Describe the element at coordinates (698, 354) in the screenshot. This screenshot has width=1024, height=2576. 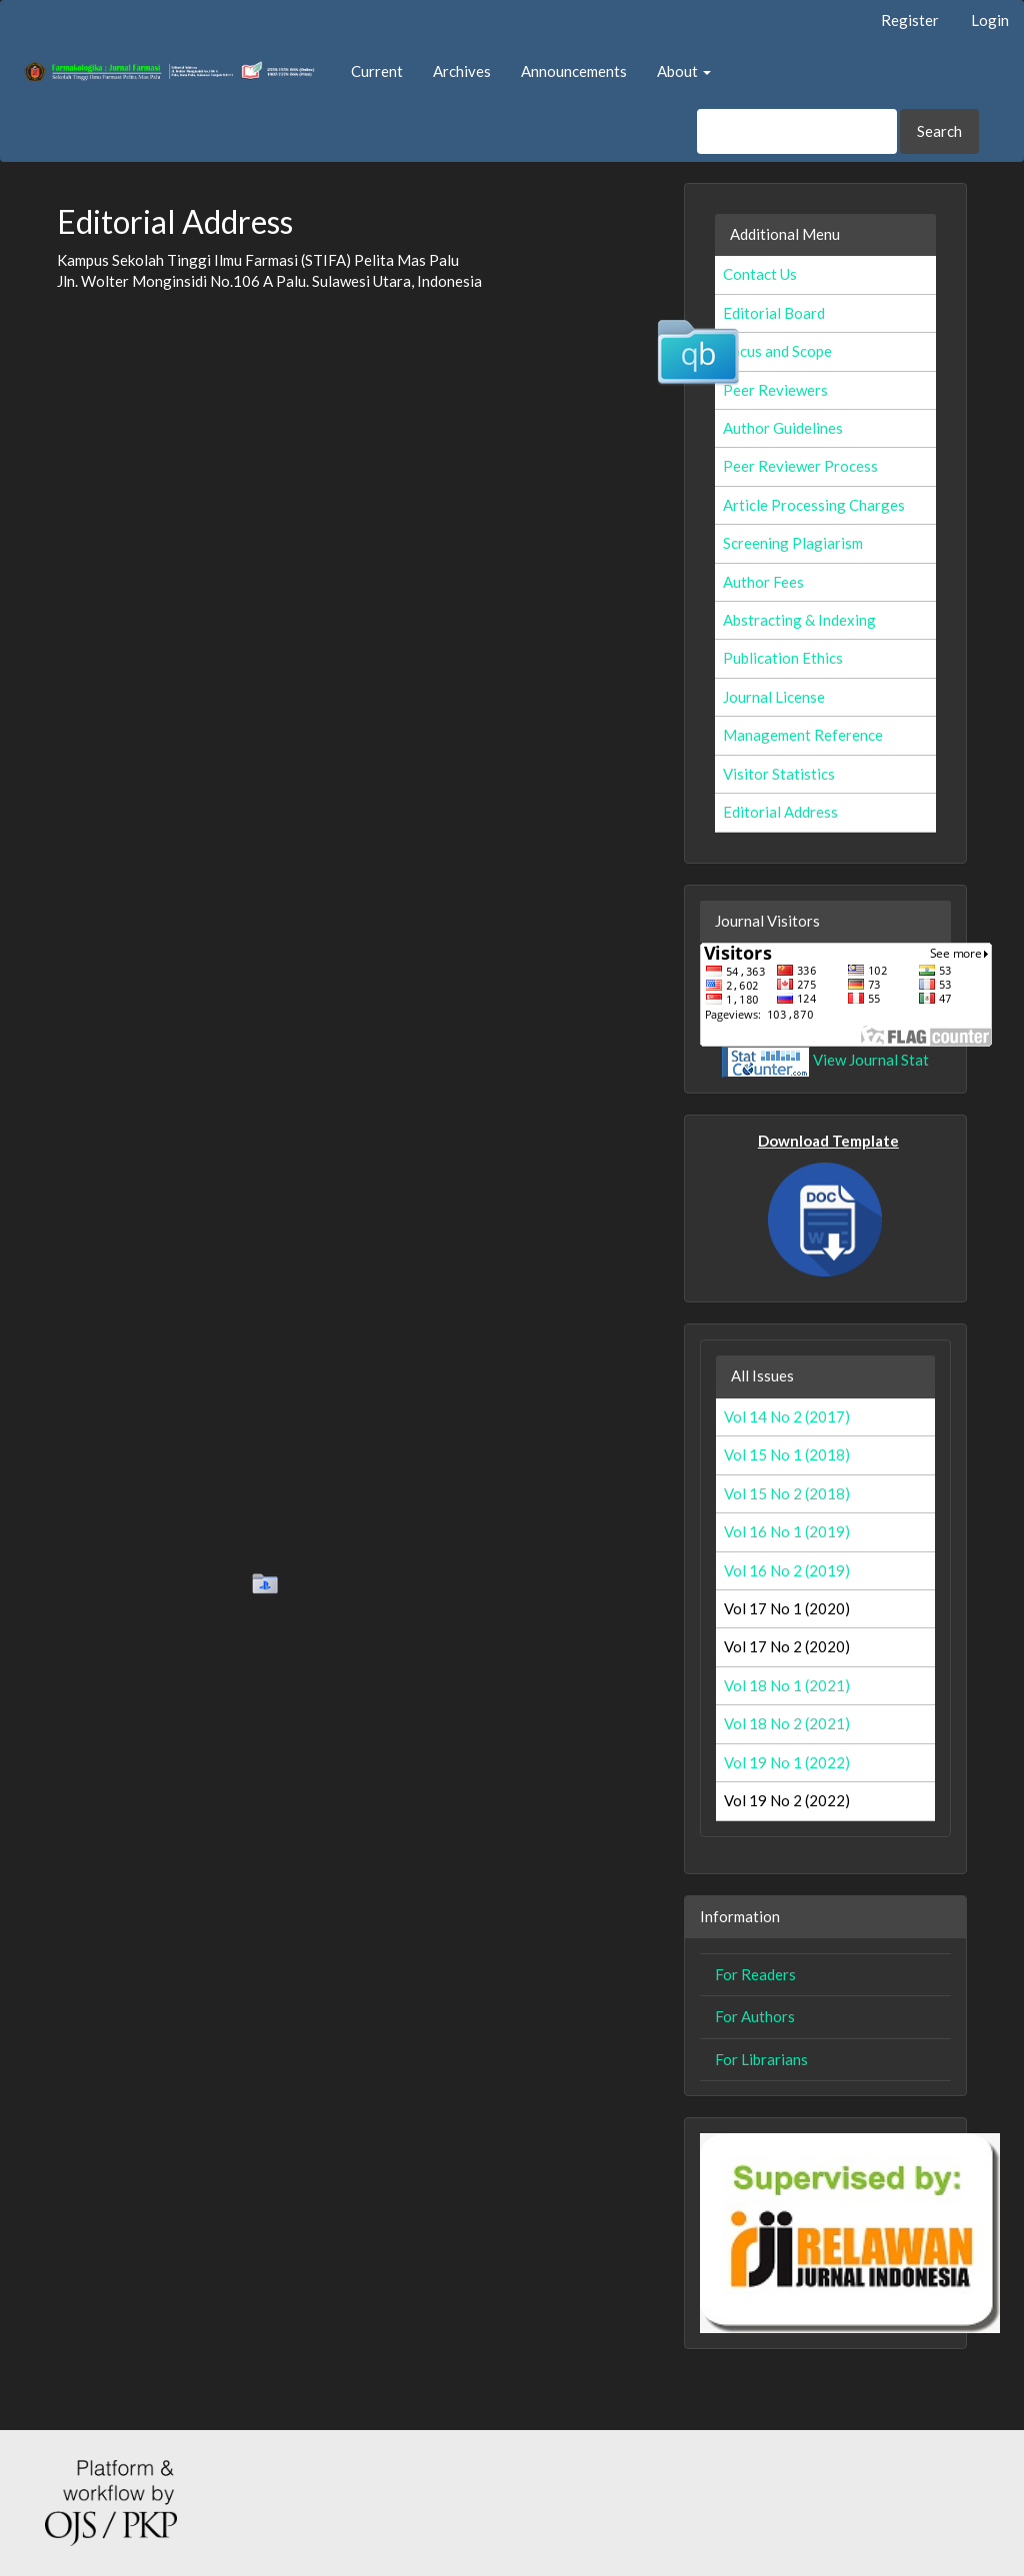
I see `open qbittorrent downloads folder` at that location.